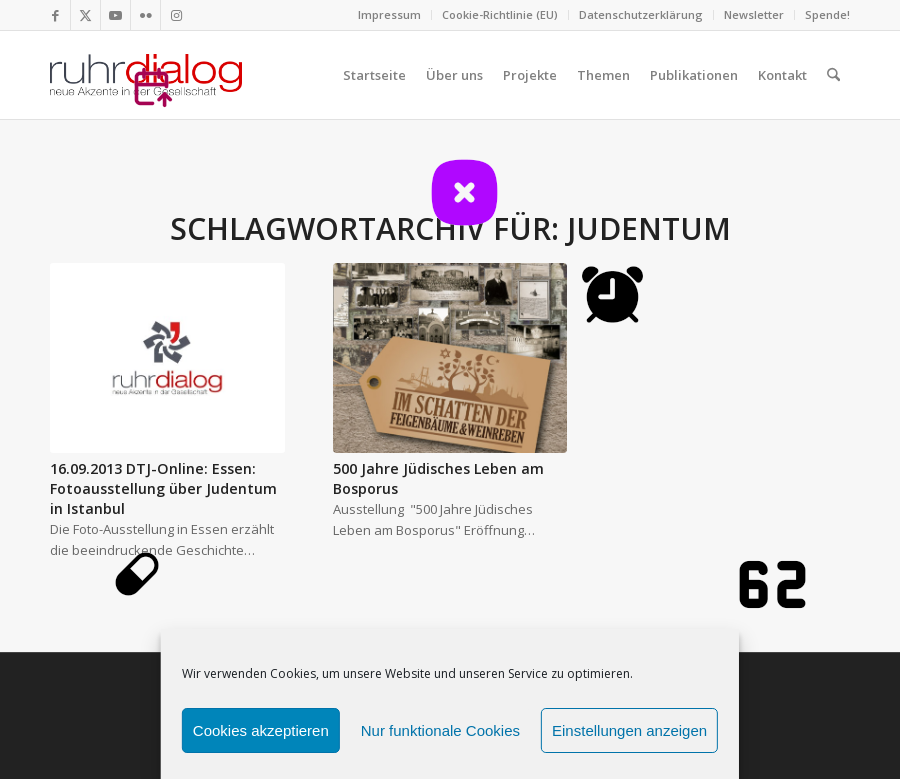  Describe the element at coordinates (464, 192) in the screenshot. I see `close or dismiss a modal window` at that location.